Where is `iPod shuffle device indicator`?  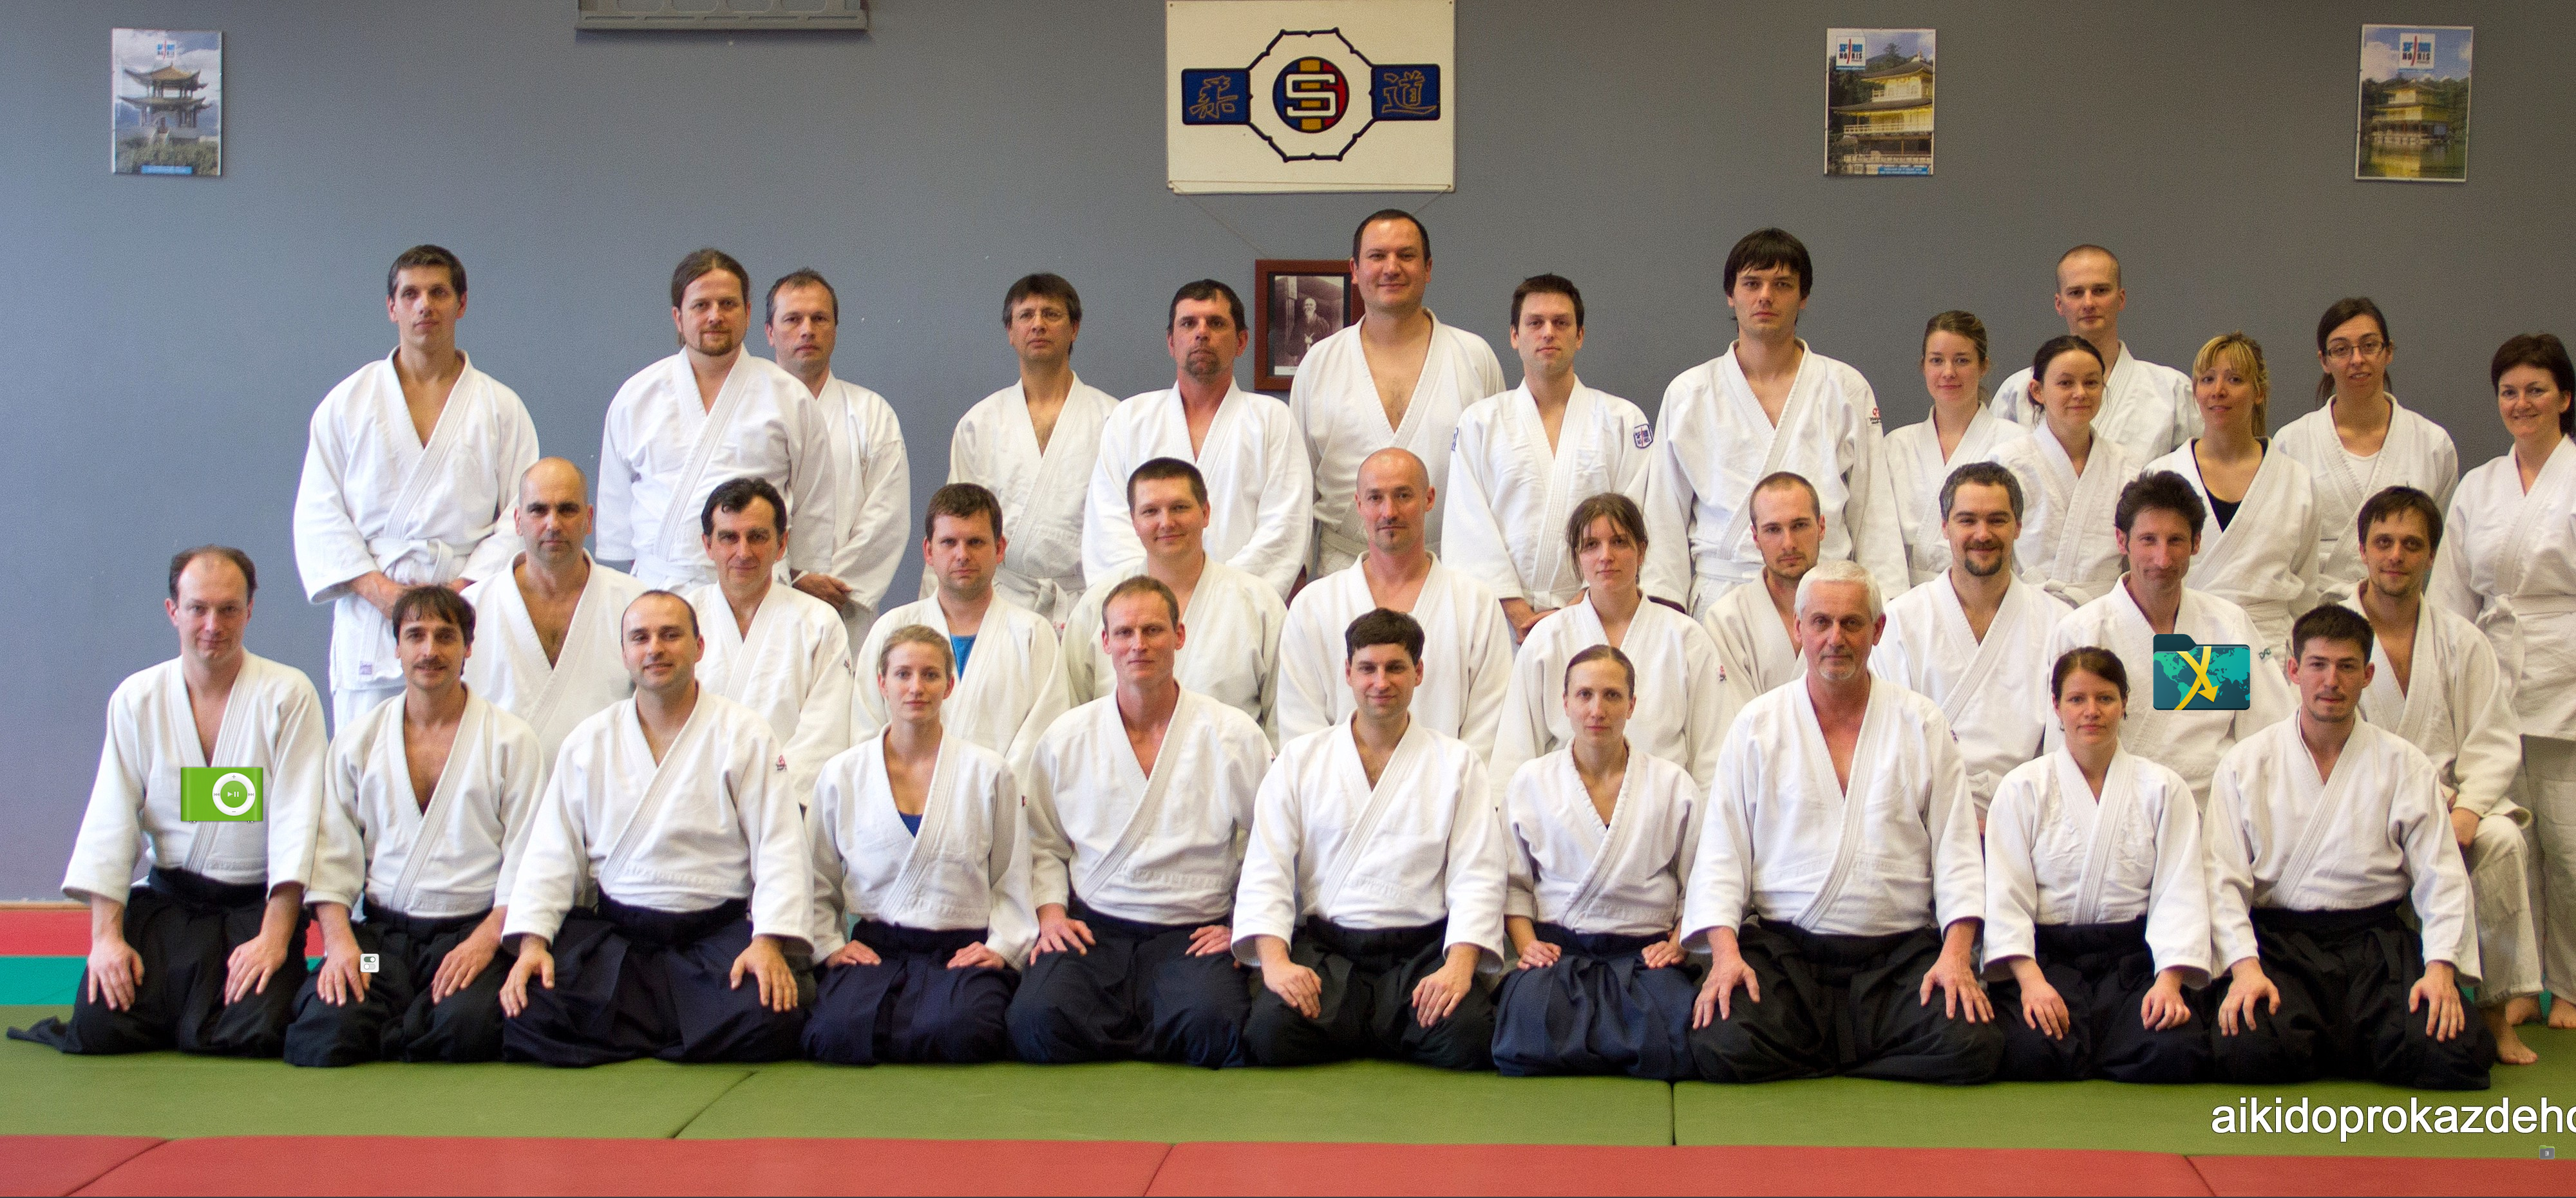
iPod shuffle device indicator is located at coordinates (222, 779).